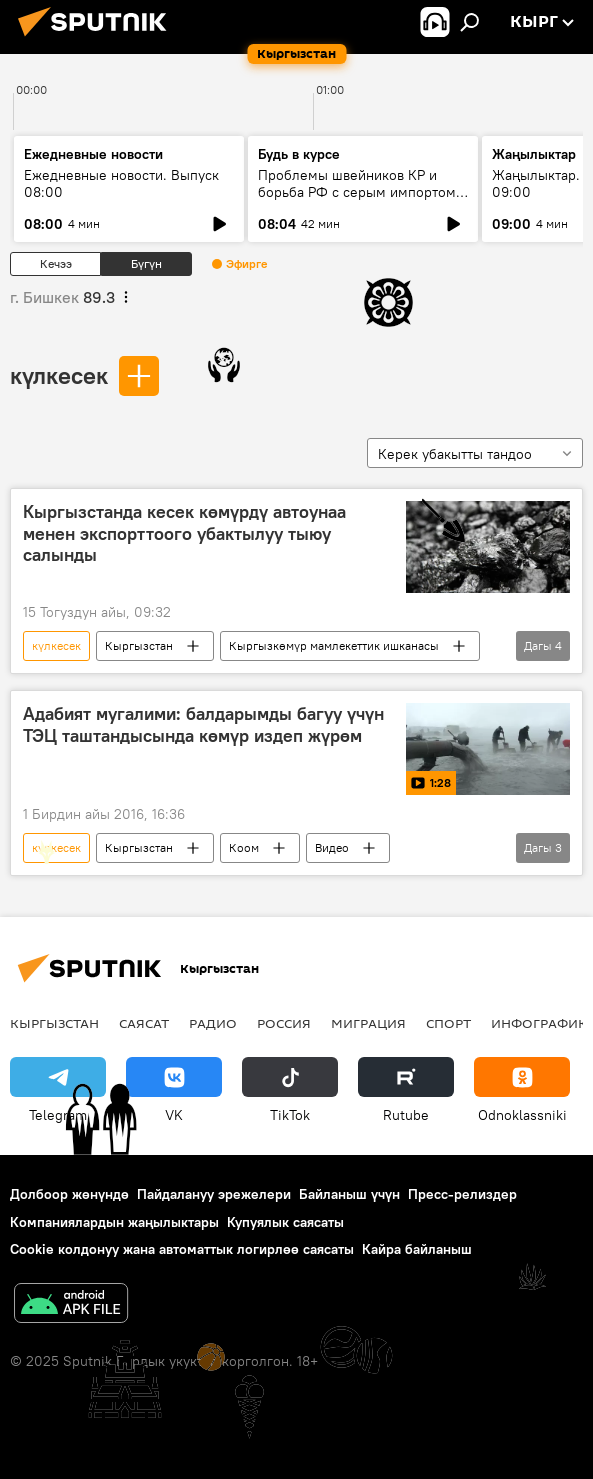 The image size is (593, 1479). Describe the element at coordinates (444, 521) in the screenshot. I see `equip arrow ammunition` at that location.